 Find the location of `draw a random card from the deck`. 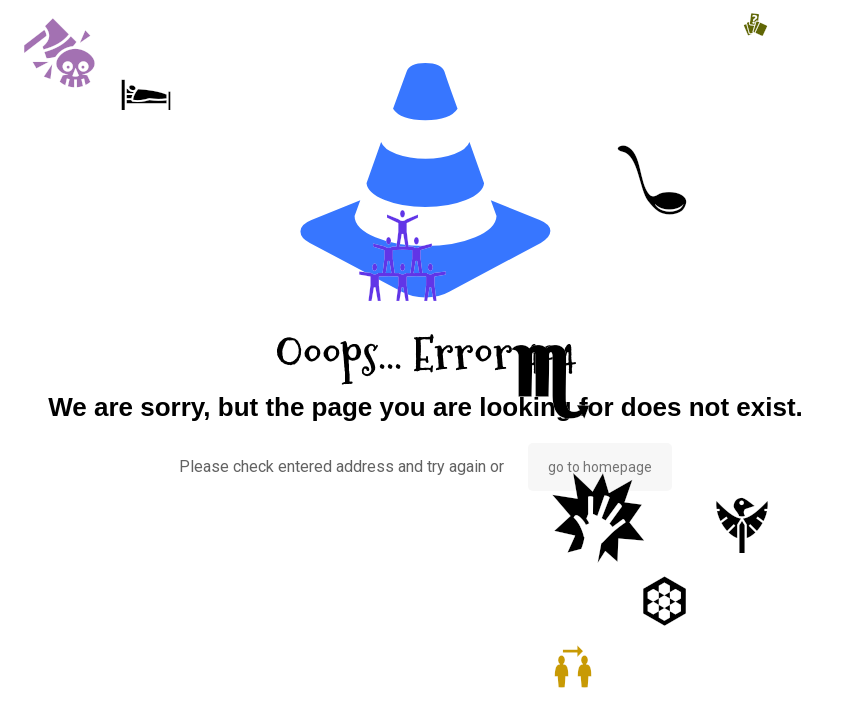

draw a random card from the deck is located at coordinates (755, 24).